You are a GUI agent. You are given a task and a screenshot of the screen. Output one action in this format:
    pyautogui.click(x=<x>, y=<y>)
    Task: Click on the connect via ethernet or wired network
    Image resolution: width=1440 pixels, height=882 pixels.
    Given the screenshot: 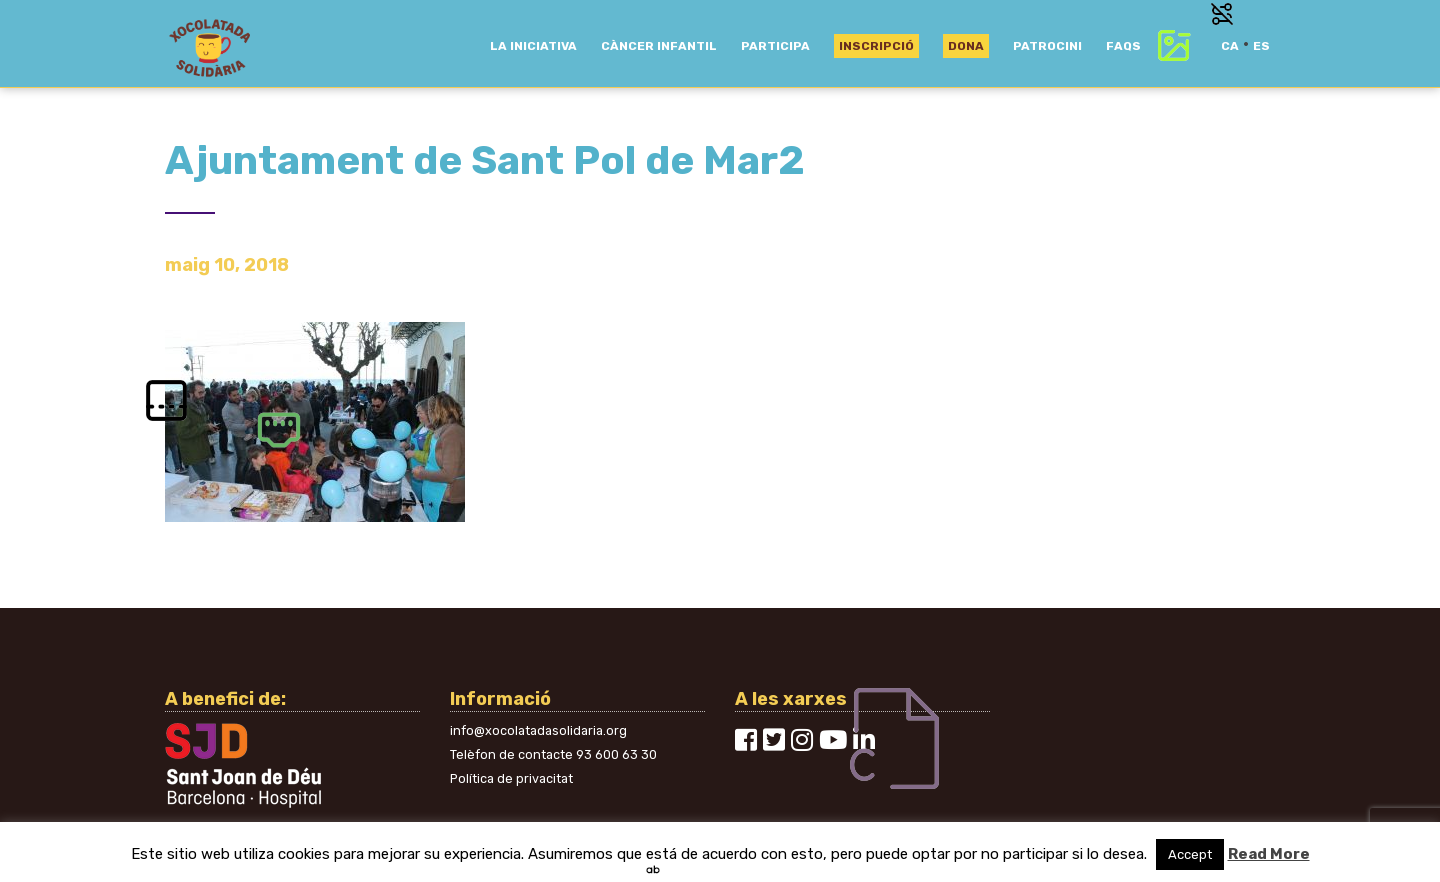 What is the action you would take?
    pyautogui.click(x=279, y=430)
    